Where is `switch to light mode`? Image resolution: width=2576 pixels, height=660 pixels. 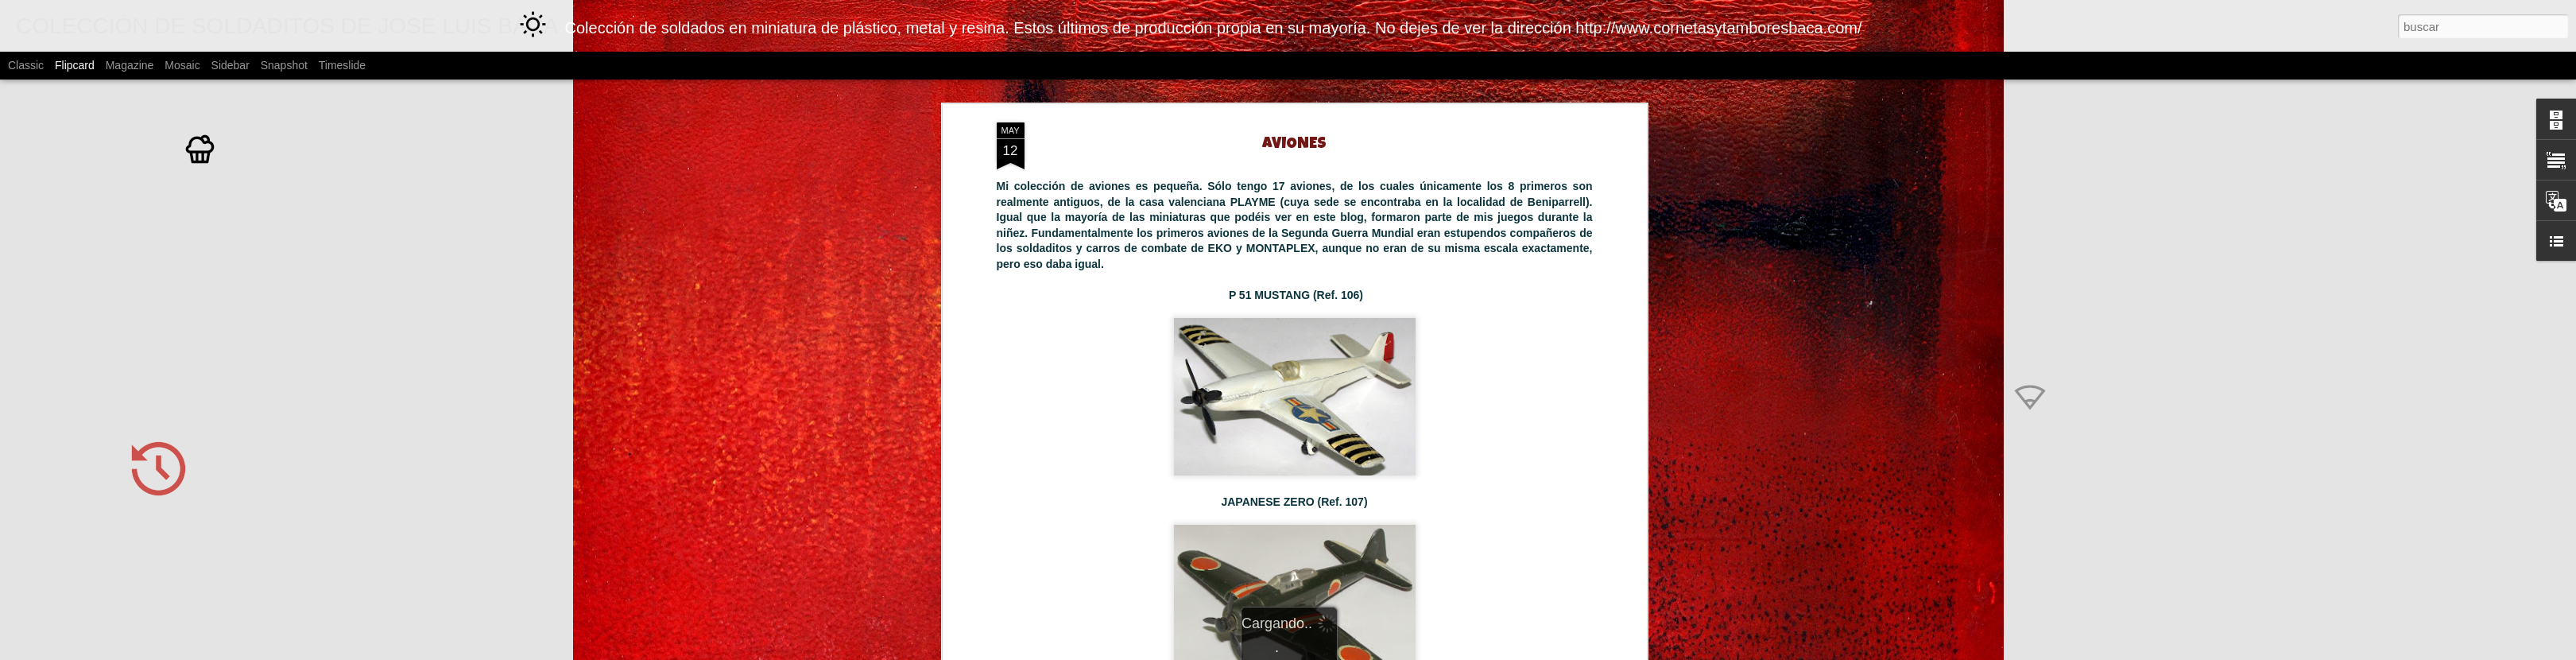 switch to light mode is located at coordinates (533, 24).